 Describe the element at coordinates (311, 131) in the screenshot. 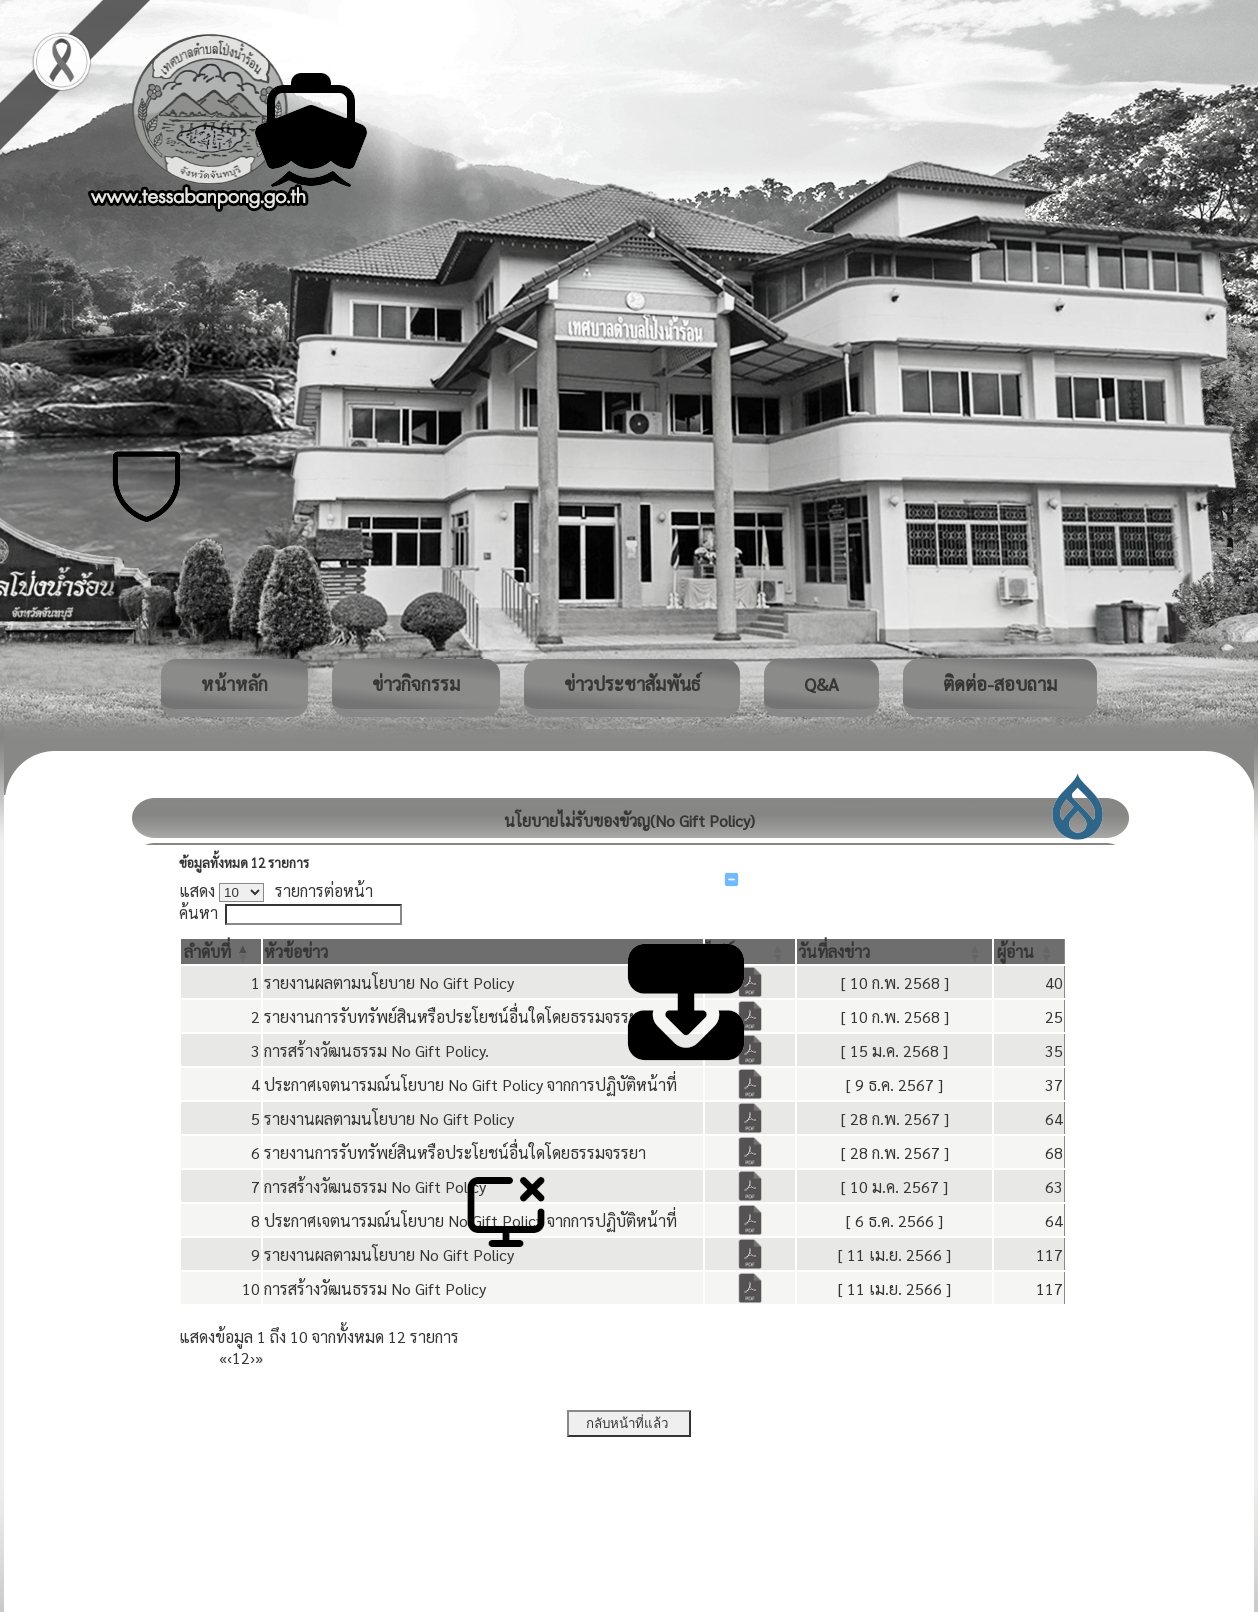

I see `access boat or ferry services` at that location.